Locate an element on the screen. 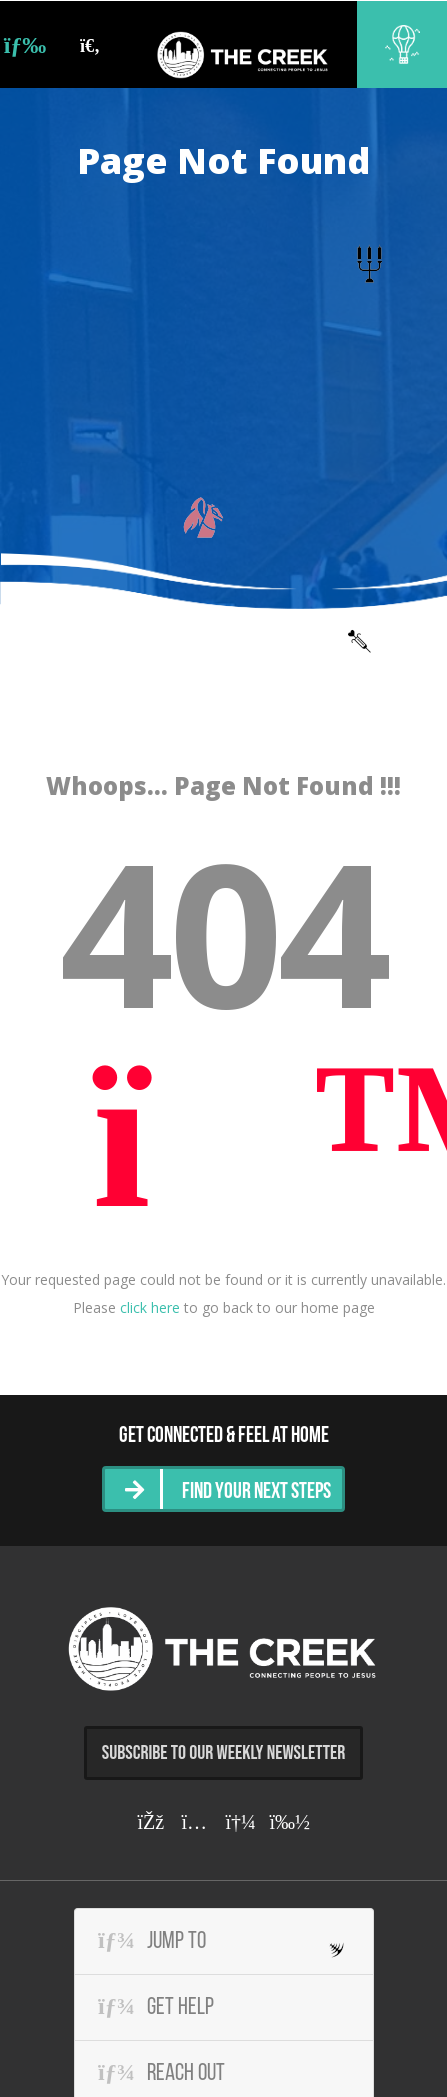  unlit candelabra indicating inactive or disabled lighting is located at coordinates (369, 263).